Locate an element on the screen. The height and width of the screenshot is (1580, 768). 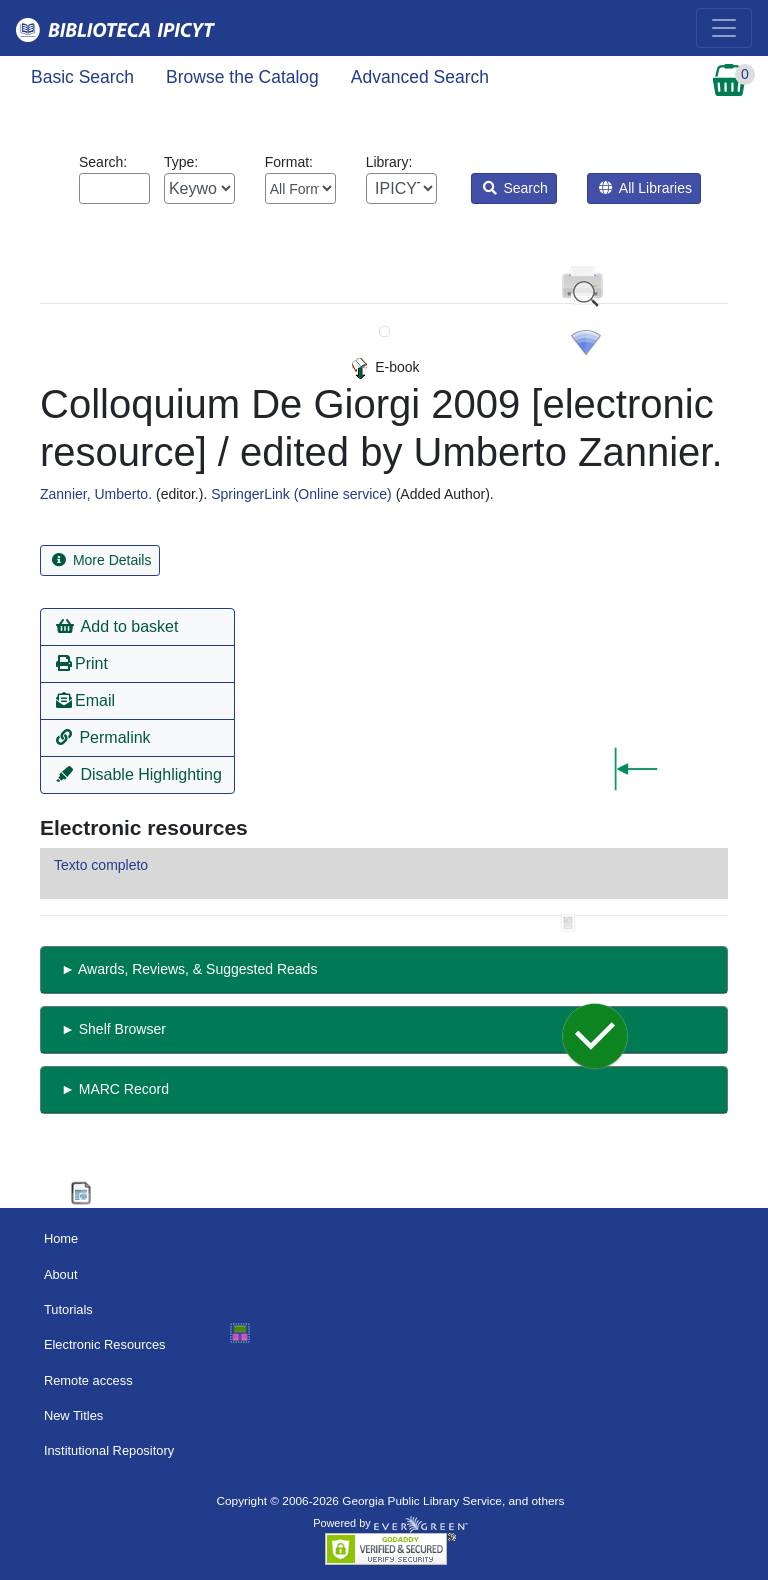
indicates a default or selected item is located at coordinates (595, 1036).